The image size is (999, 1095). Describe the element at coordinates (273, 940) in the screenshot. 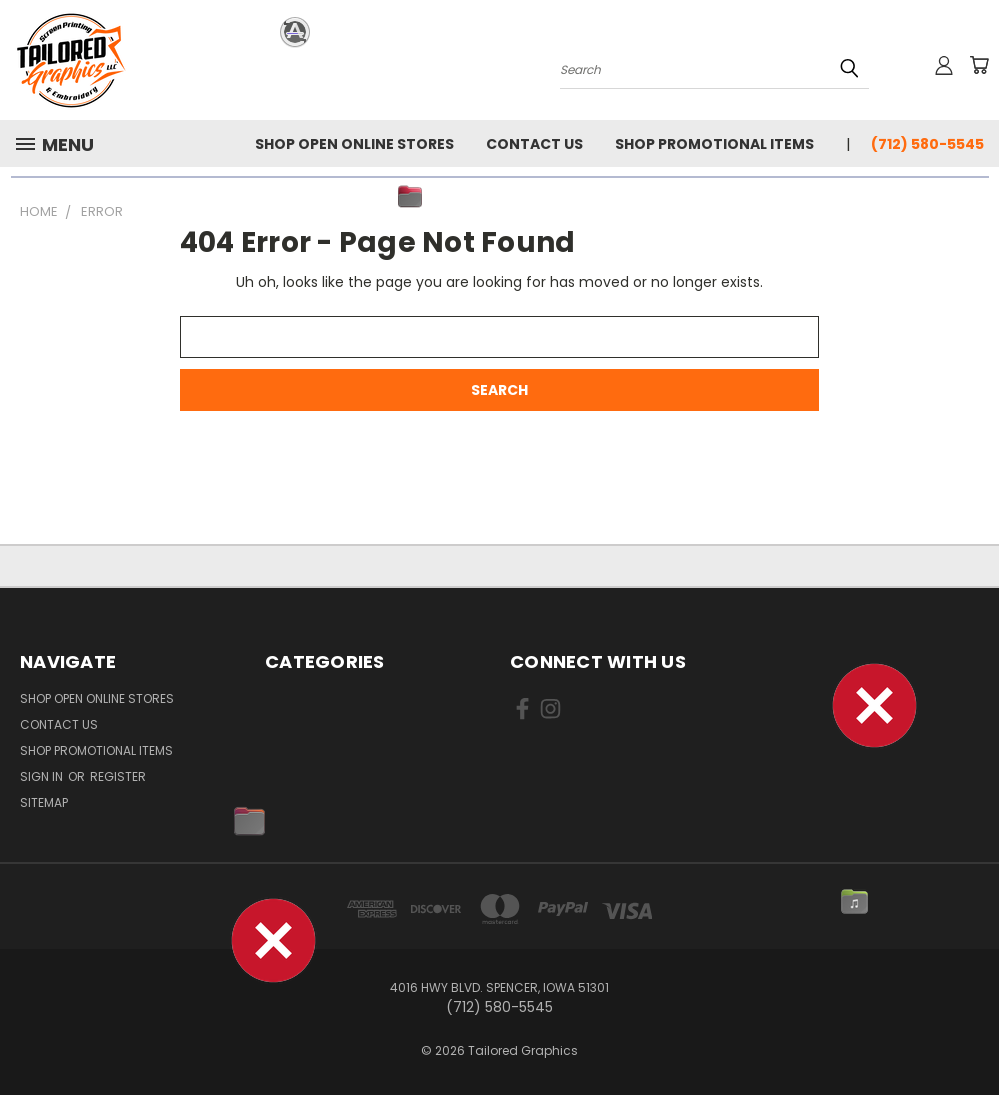

I see `stop or cancel the current action` at that location.